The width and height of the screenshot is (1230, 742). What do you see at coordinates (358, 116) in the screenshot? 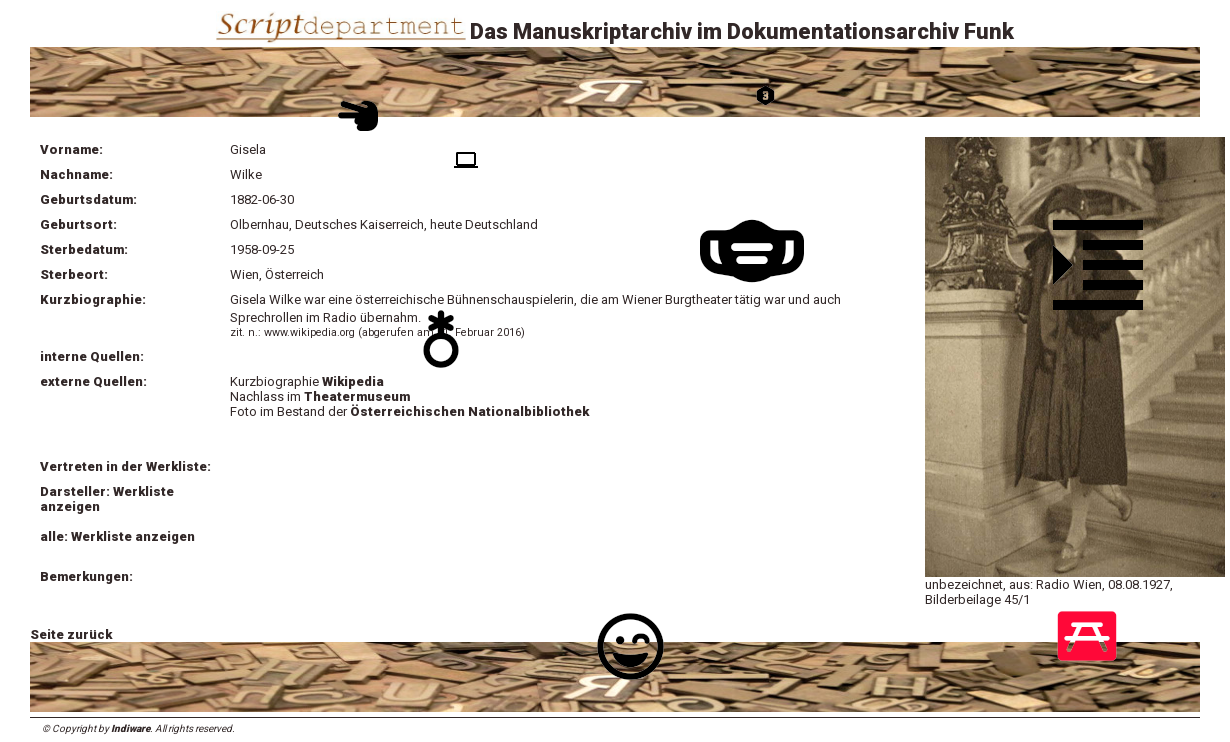
I see `select scissors in rock-paper-scissors game` at bounding box center [358, 116].